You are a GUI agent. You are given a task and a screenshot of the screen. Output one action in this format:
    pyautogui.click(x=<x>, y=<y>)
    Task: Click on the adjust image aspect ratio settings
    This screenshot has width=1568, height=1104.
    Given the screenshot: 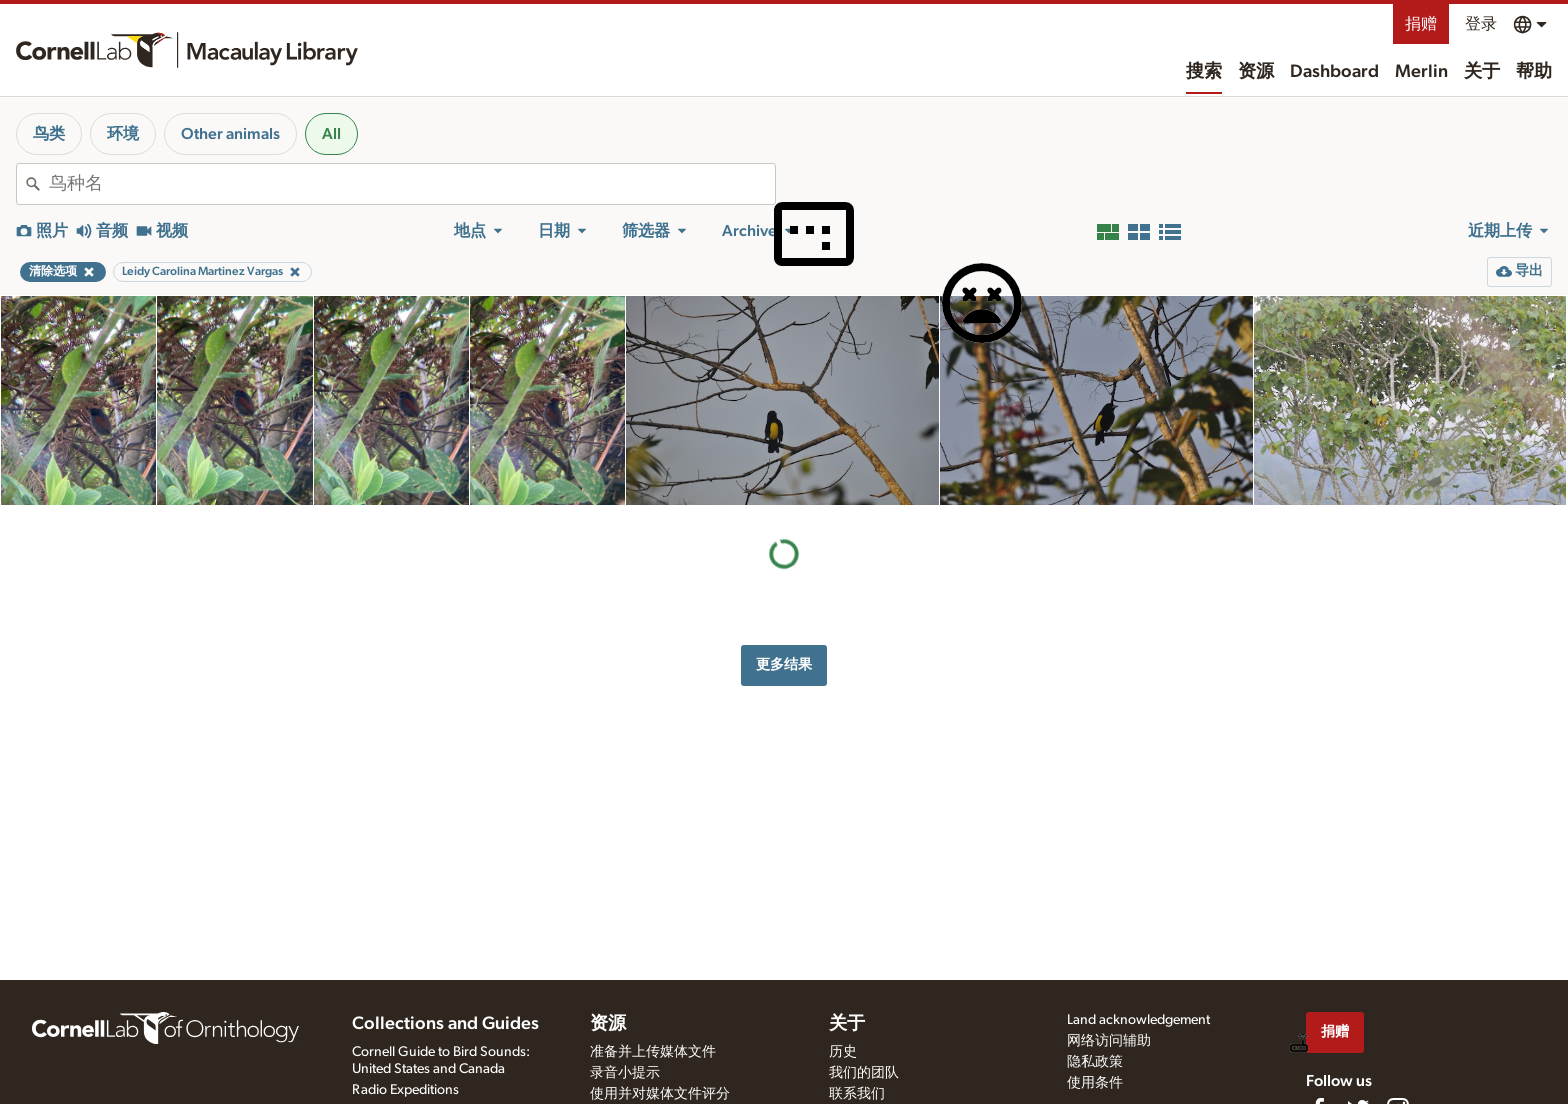 What is the action you would take?
    pyautogui.click(x=814, y=234)
    